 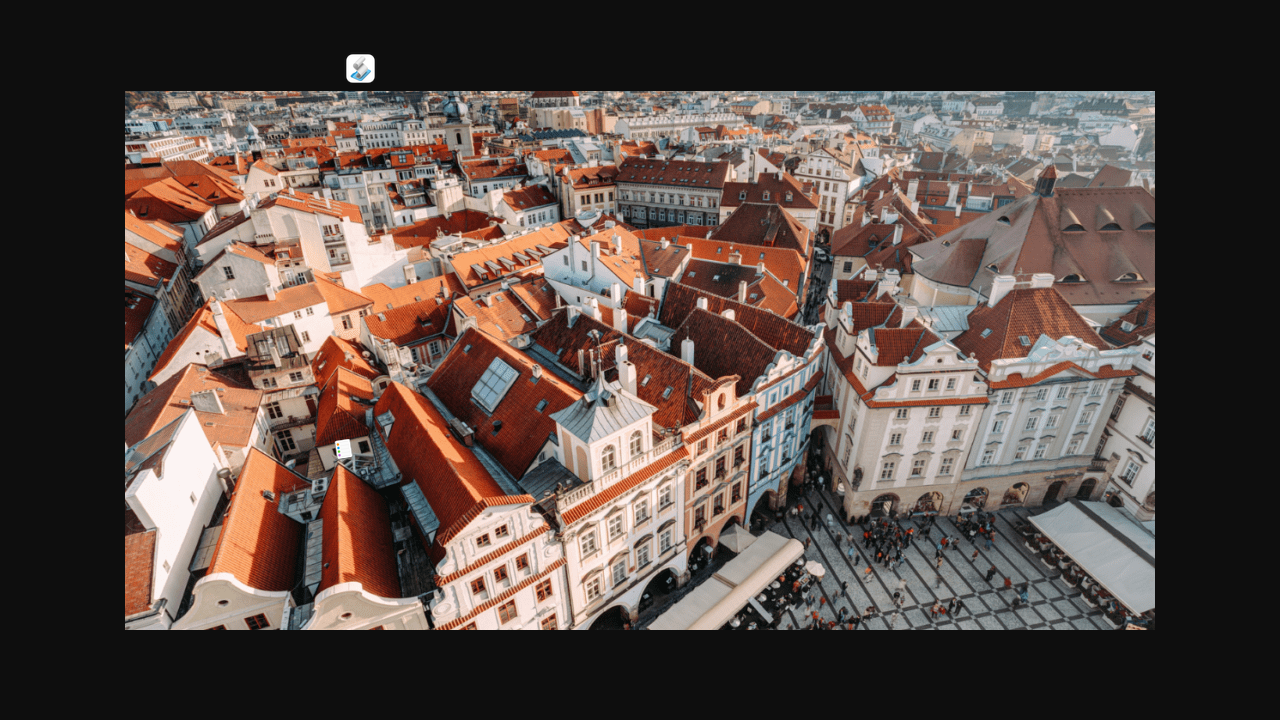 What do you see at coordinates (360, 68) in the screenshot?
I see `manage folder automation scripts` at bounding box center [360, 68].